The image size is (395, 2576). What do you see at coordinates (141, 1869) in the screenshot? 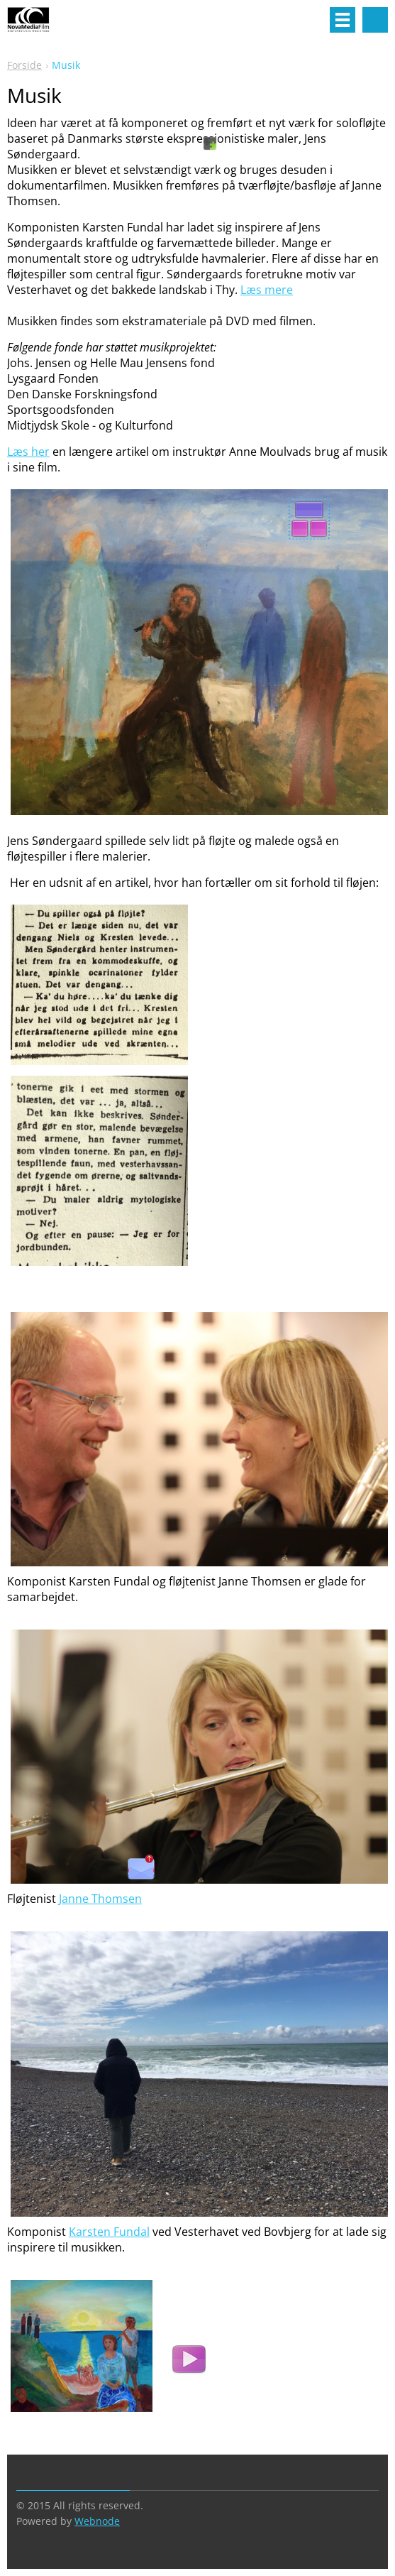
I see `send an email or message` at bounding box center [141, 1869].